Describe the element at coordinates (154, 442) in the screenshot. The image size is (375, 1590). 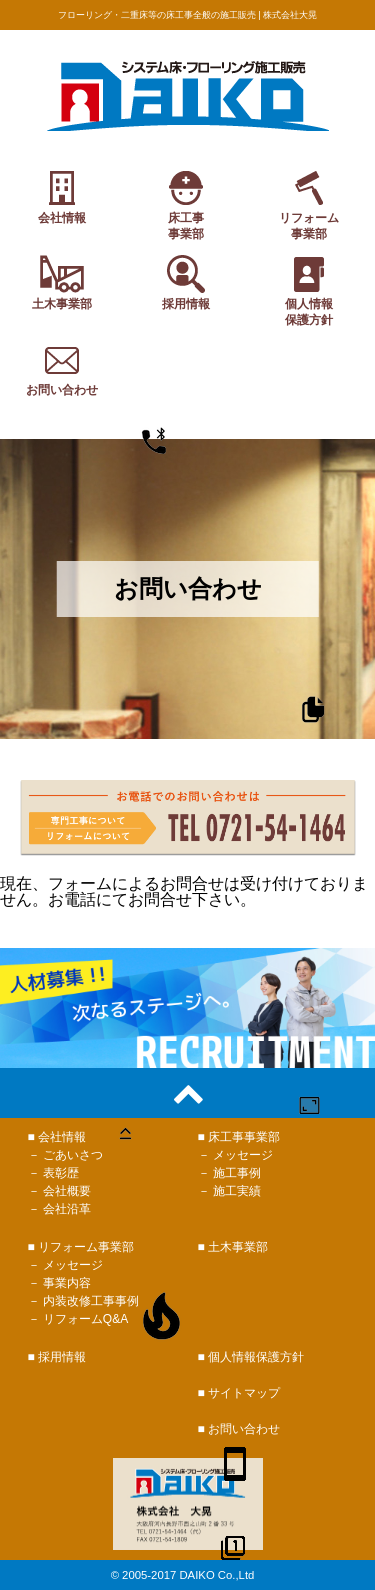
I see `phone call connected via bluetooth speaker` at that location.